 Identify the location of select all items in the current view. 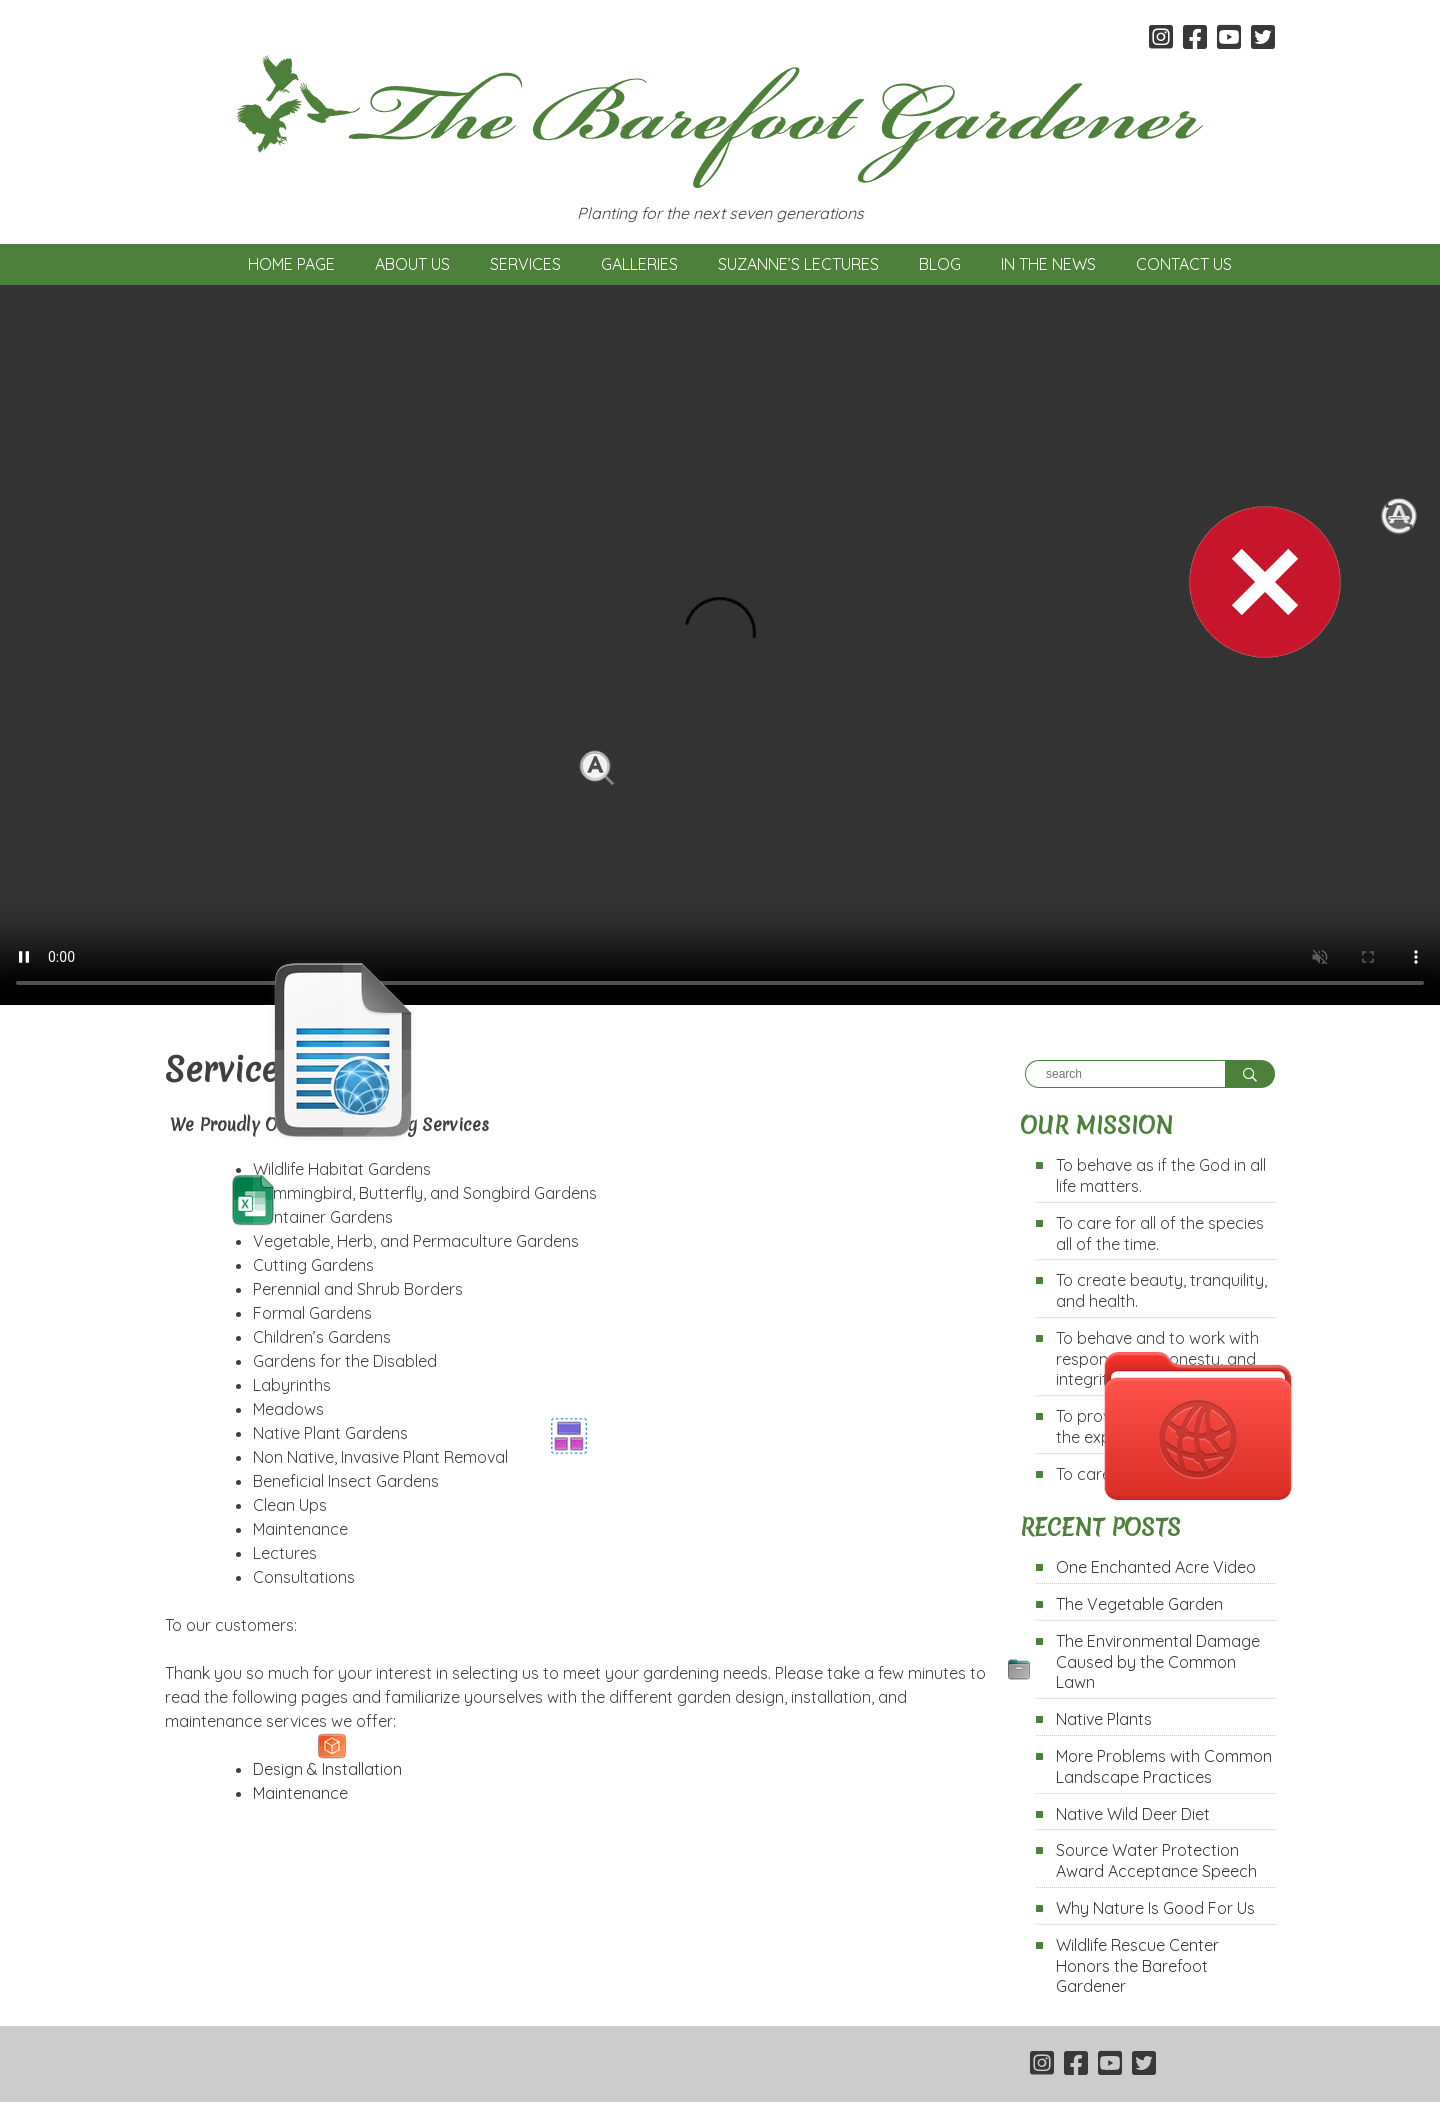
(569, 1436).